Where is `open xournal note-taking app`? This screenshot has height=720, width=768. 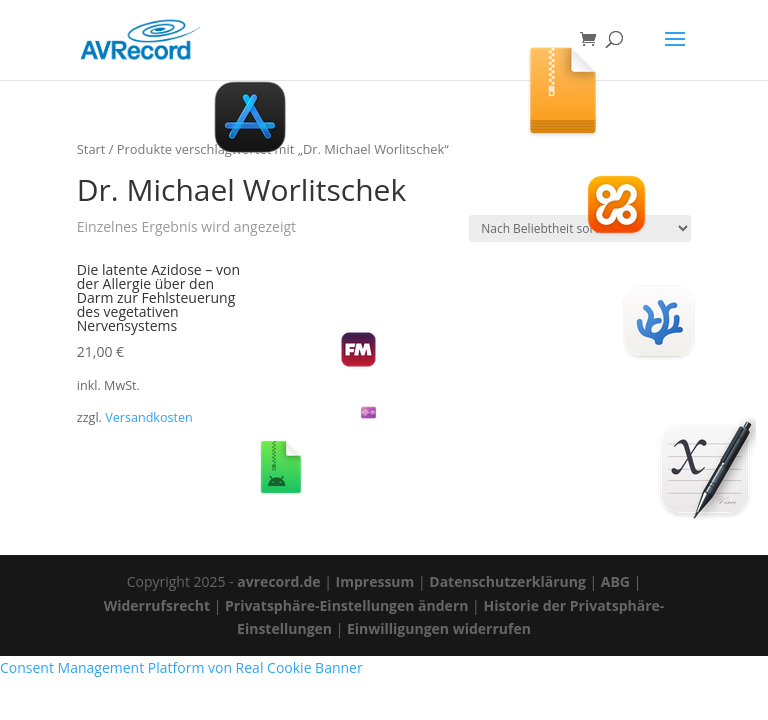
open xournal note-taking app is located at coordinates (705, 469).